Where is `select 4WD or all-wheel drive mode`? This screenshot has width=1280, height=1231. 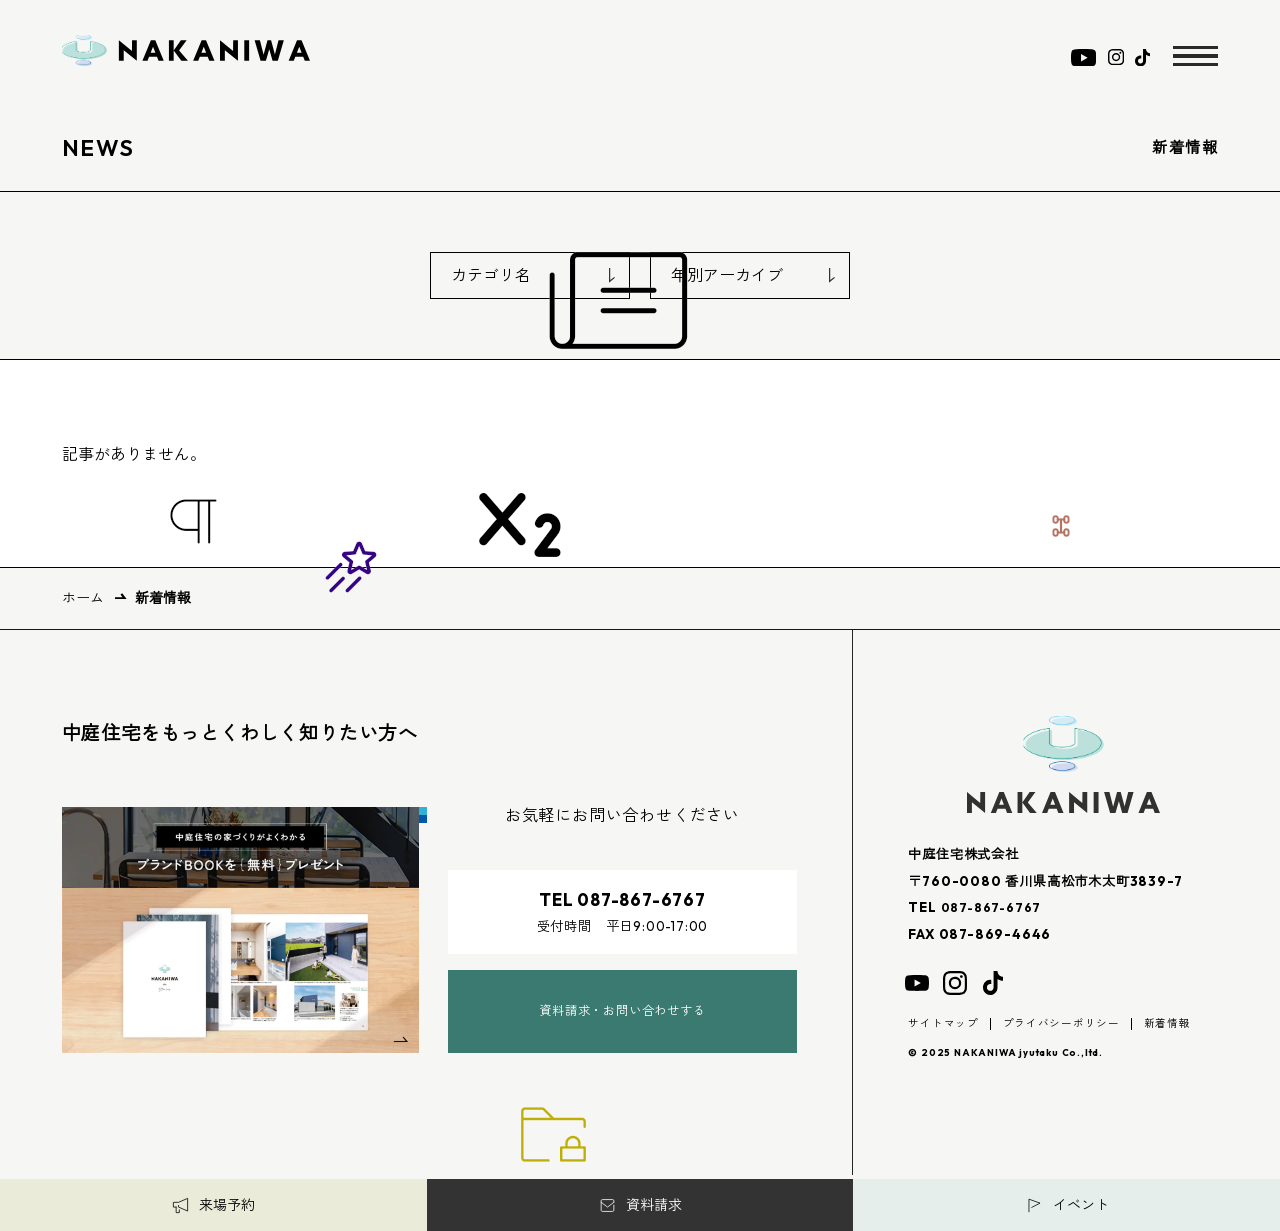 select 4WD or all-wheel drive mode is located at coordinates (1061, 526).